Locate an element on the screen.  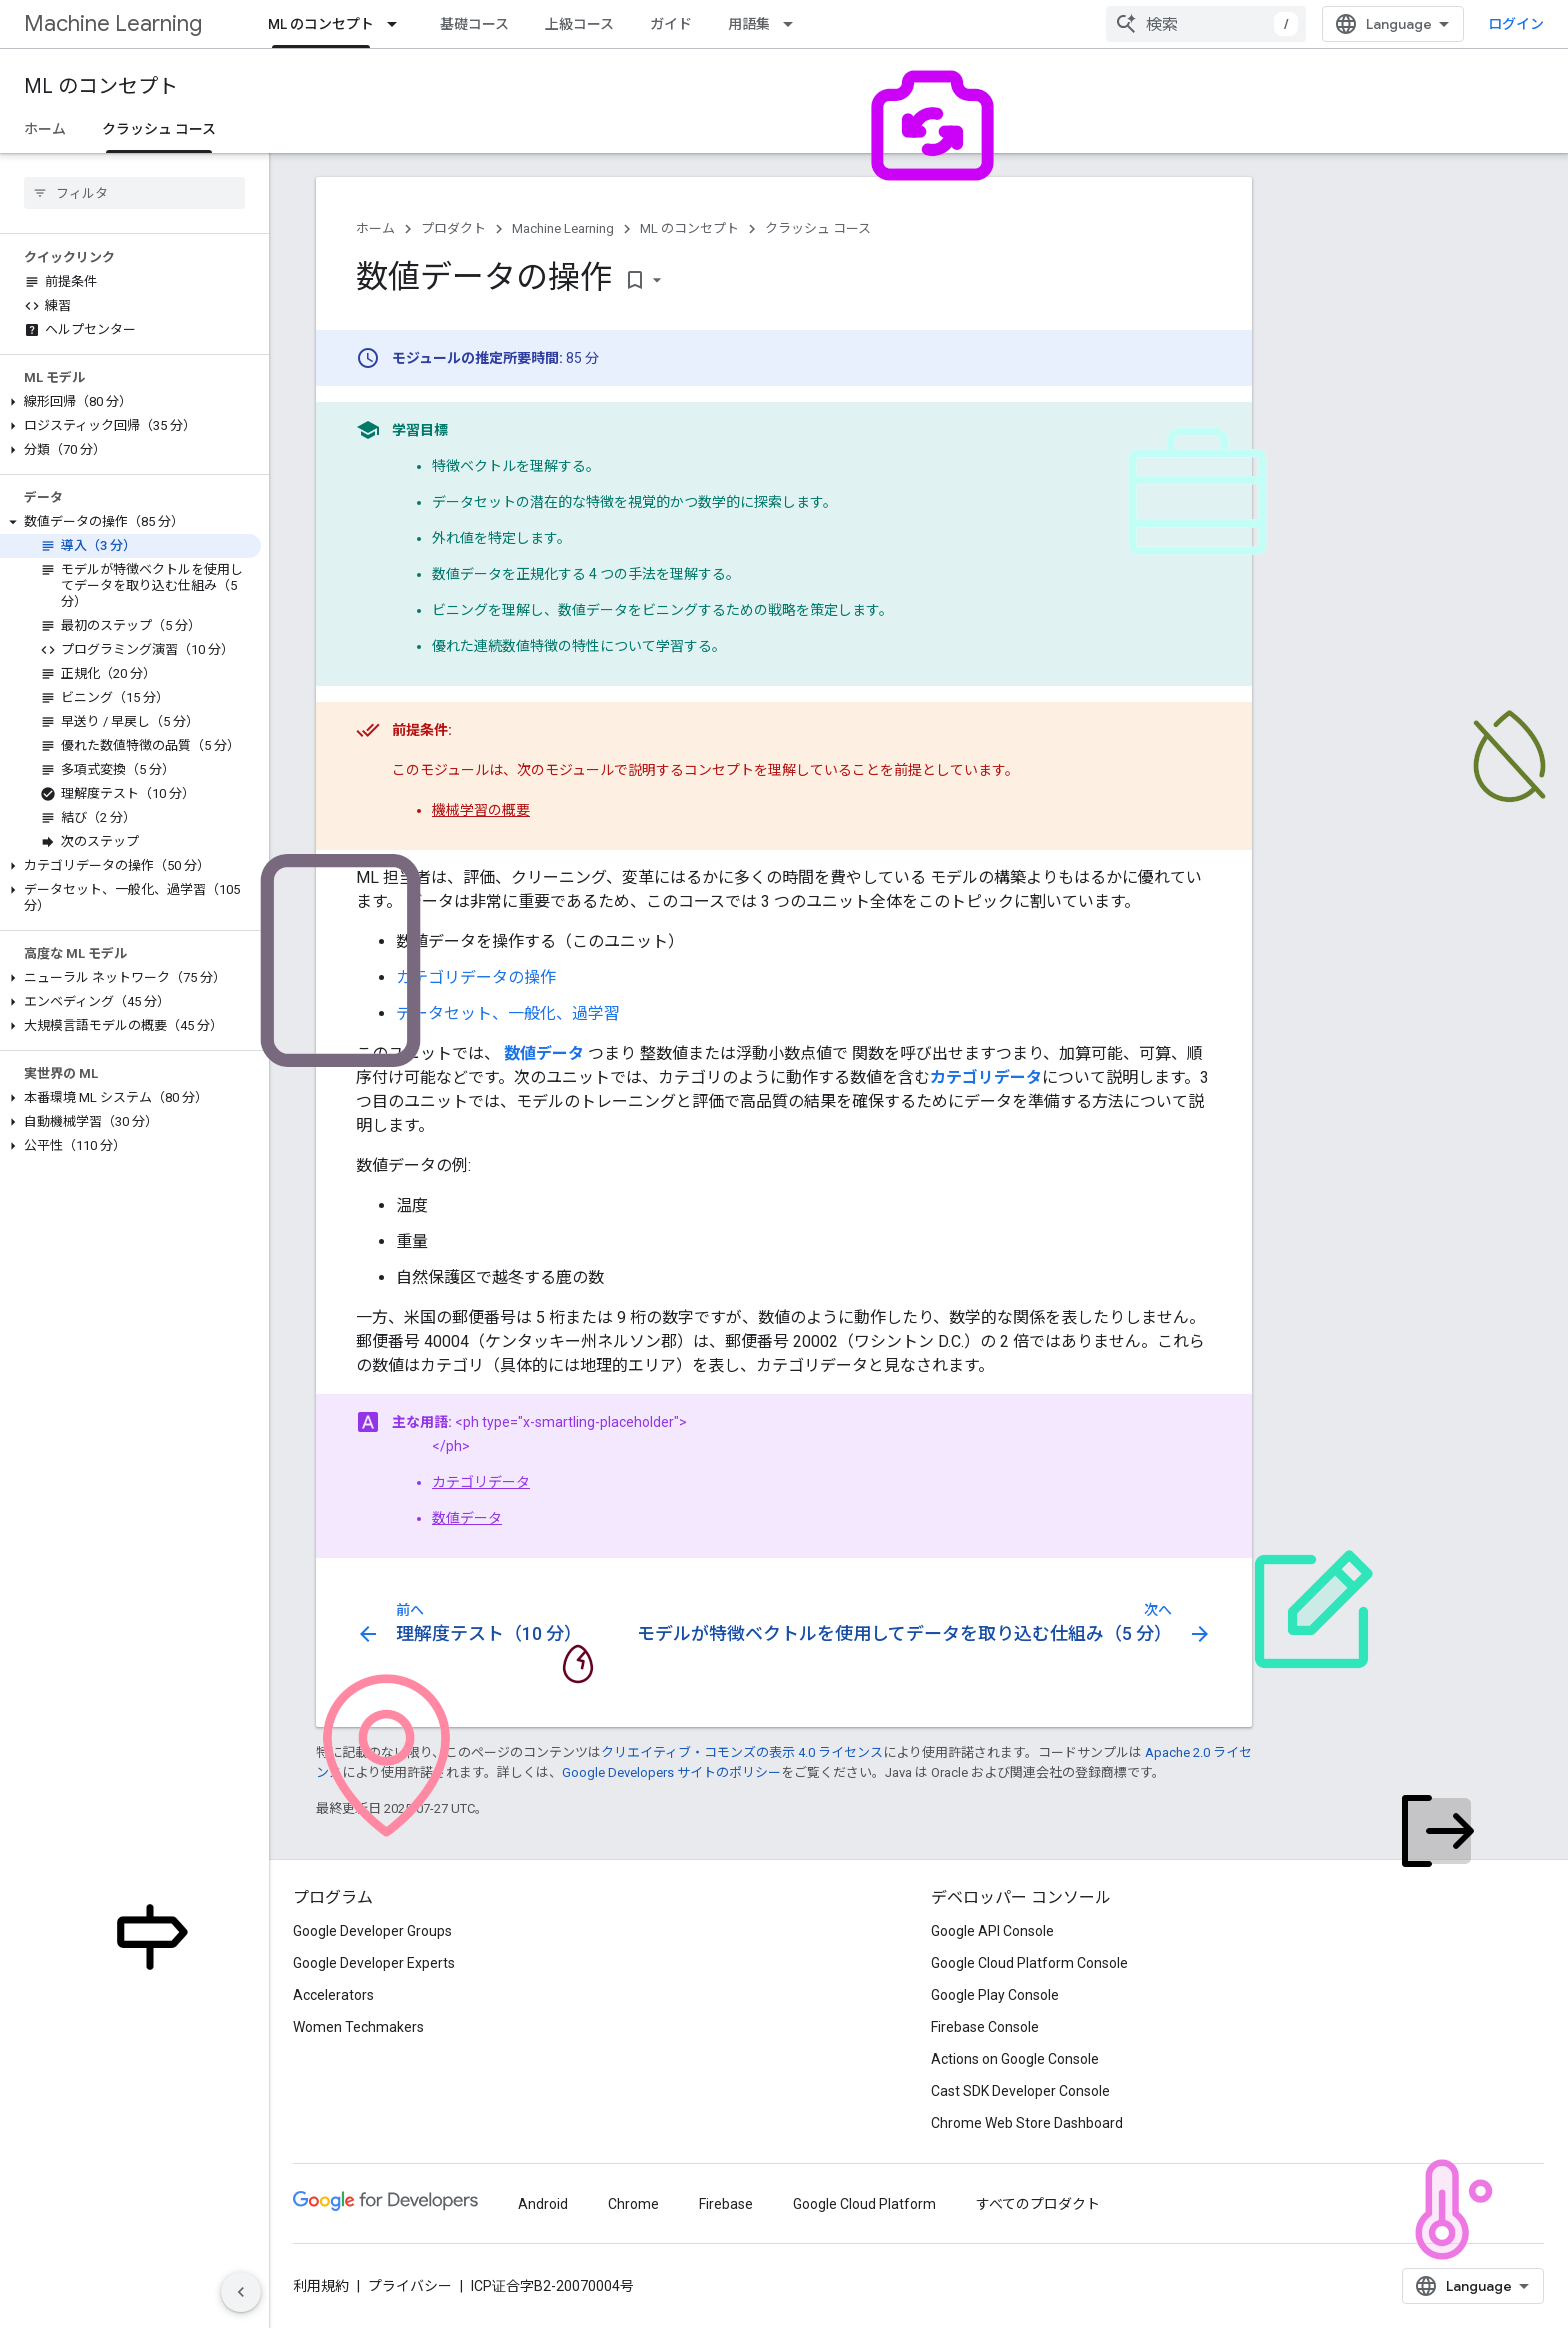
navigate to directions or wayfinding is located at coordinates (150, 1937).